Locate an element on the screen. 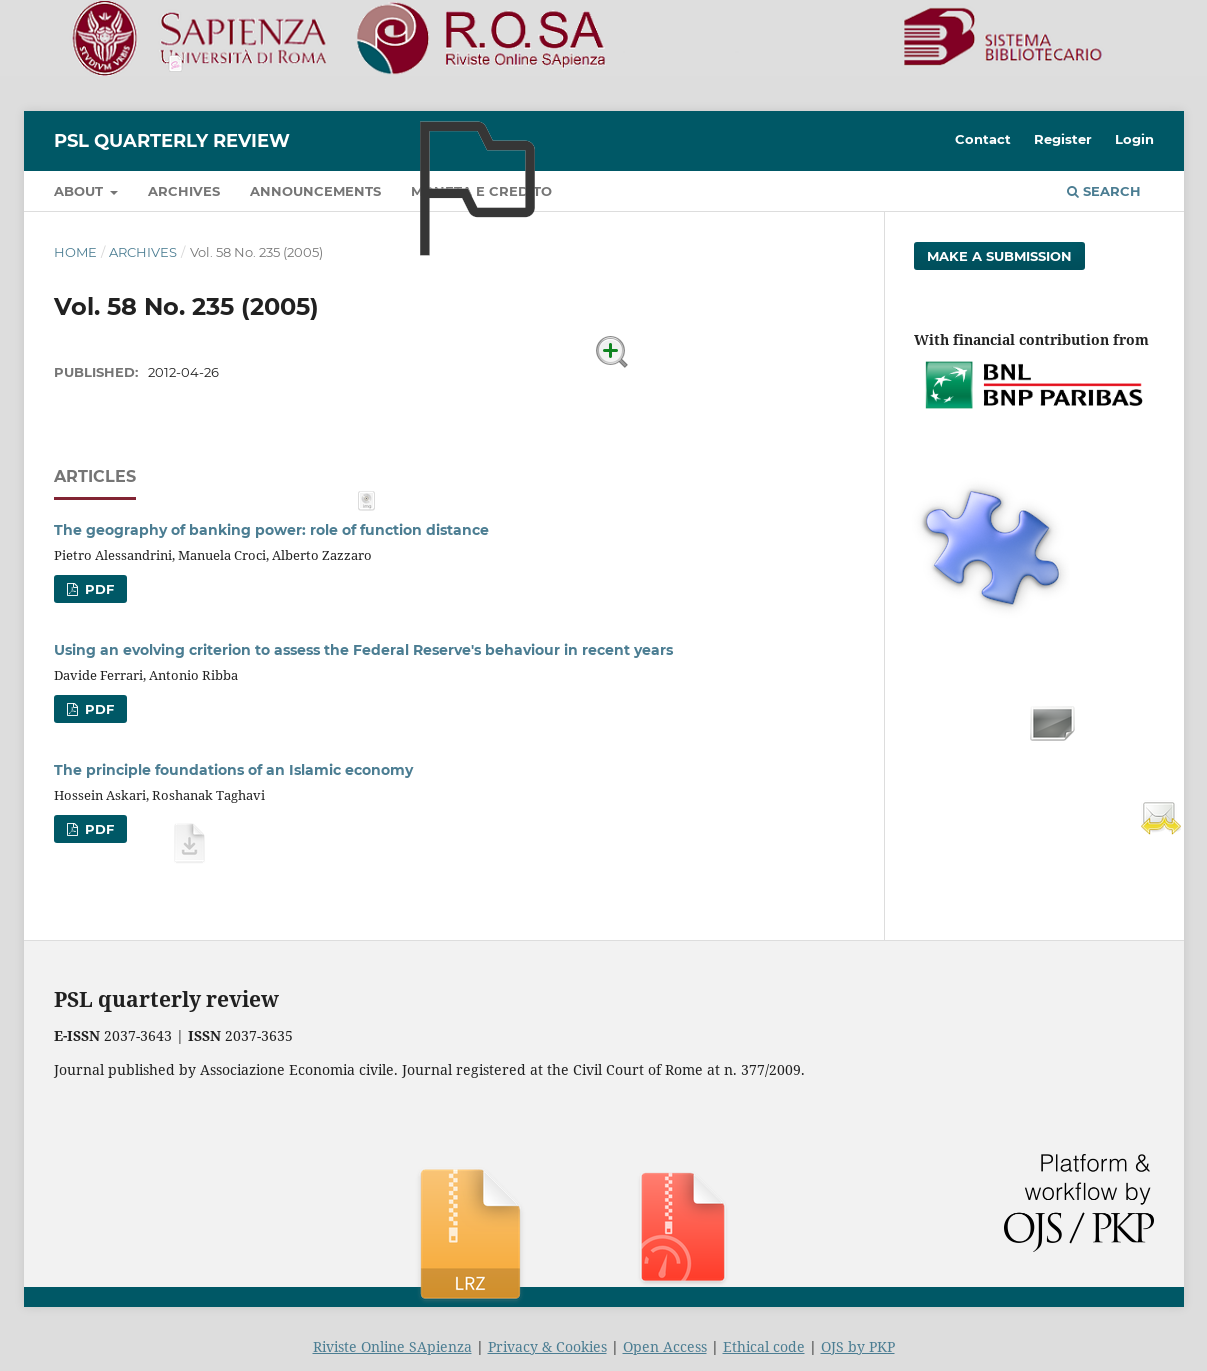 This screenshot has width=1207, height=1371. a raw disk image file is located at coordinates (366, 500).